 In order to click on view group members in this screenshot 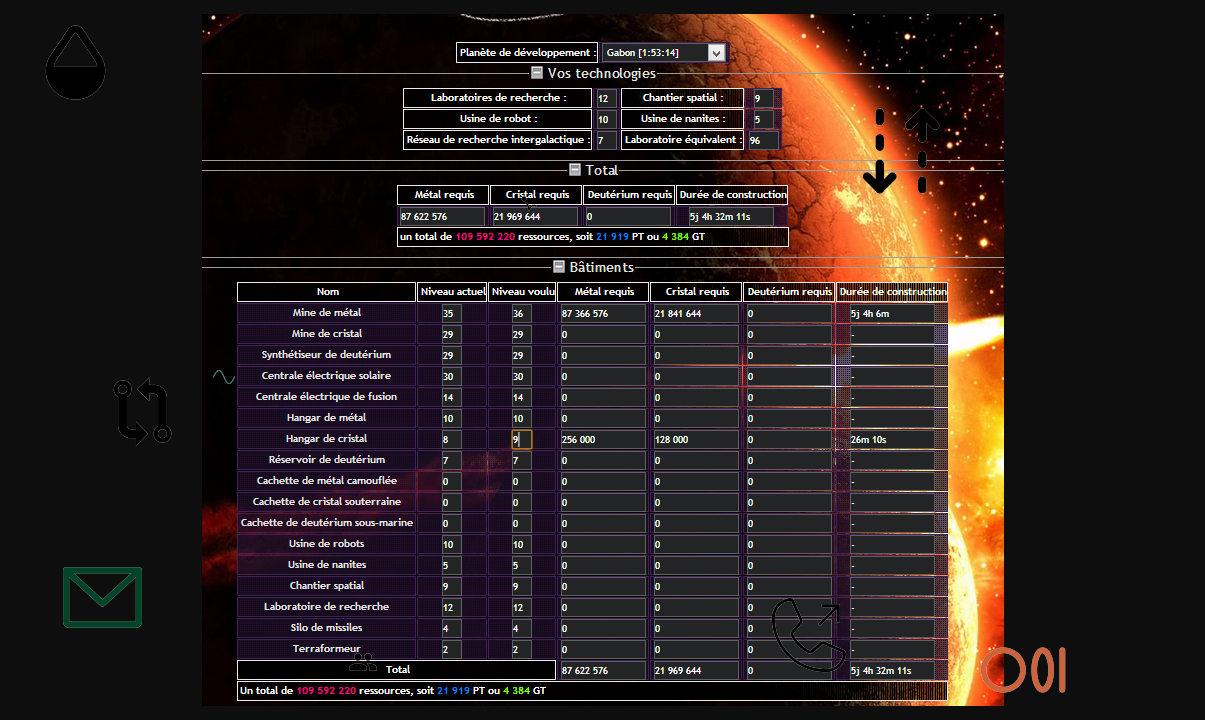, I will do `click(363, 662)`.